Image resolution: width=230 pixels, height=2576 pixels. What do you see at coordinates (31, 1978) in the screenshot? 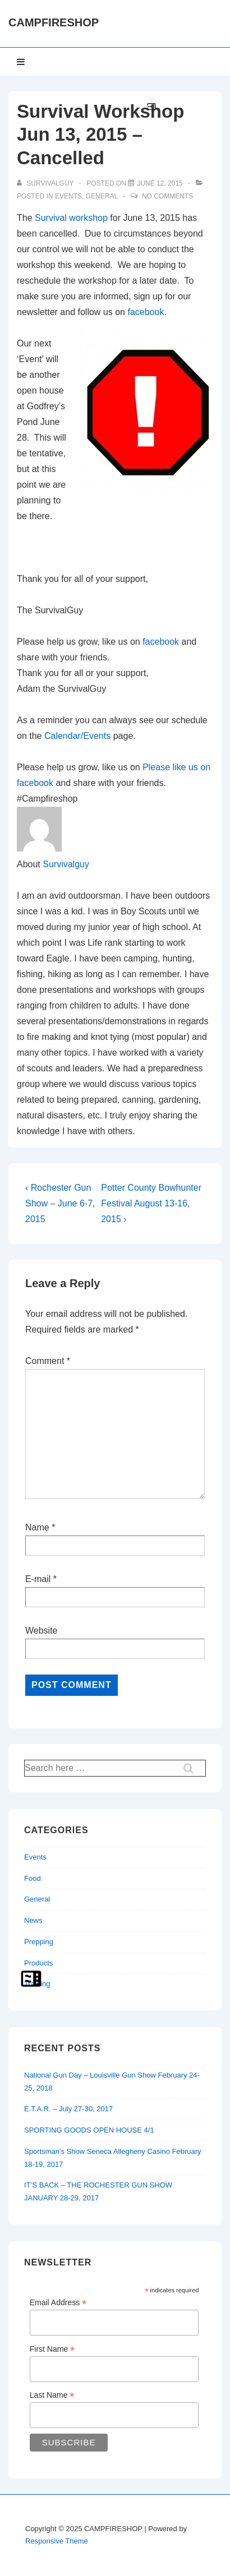
I see `access microwave controls or settings` at bounding box center [31, 1978].